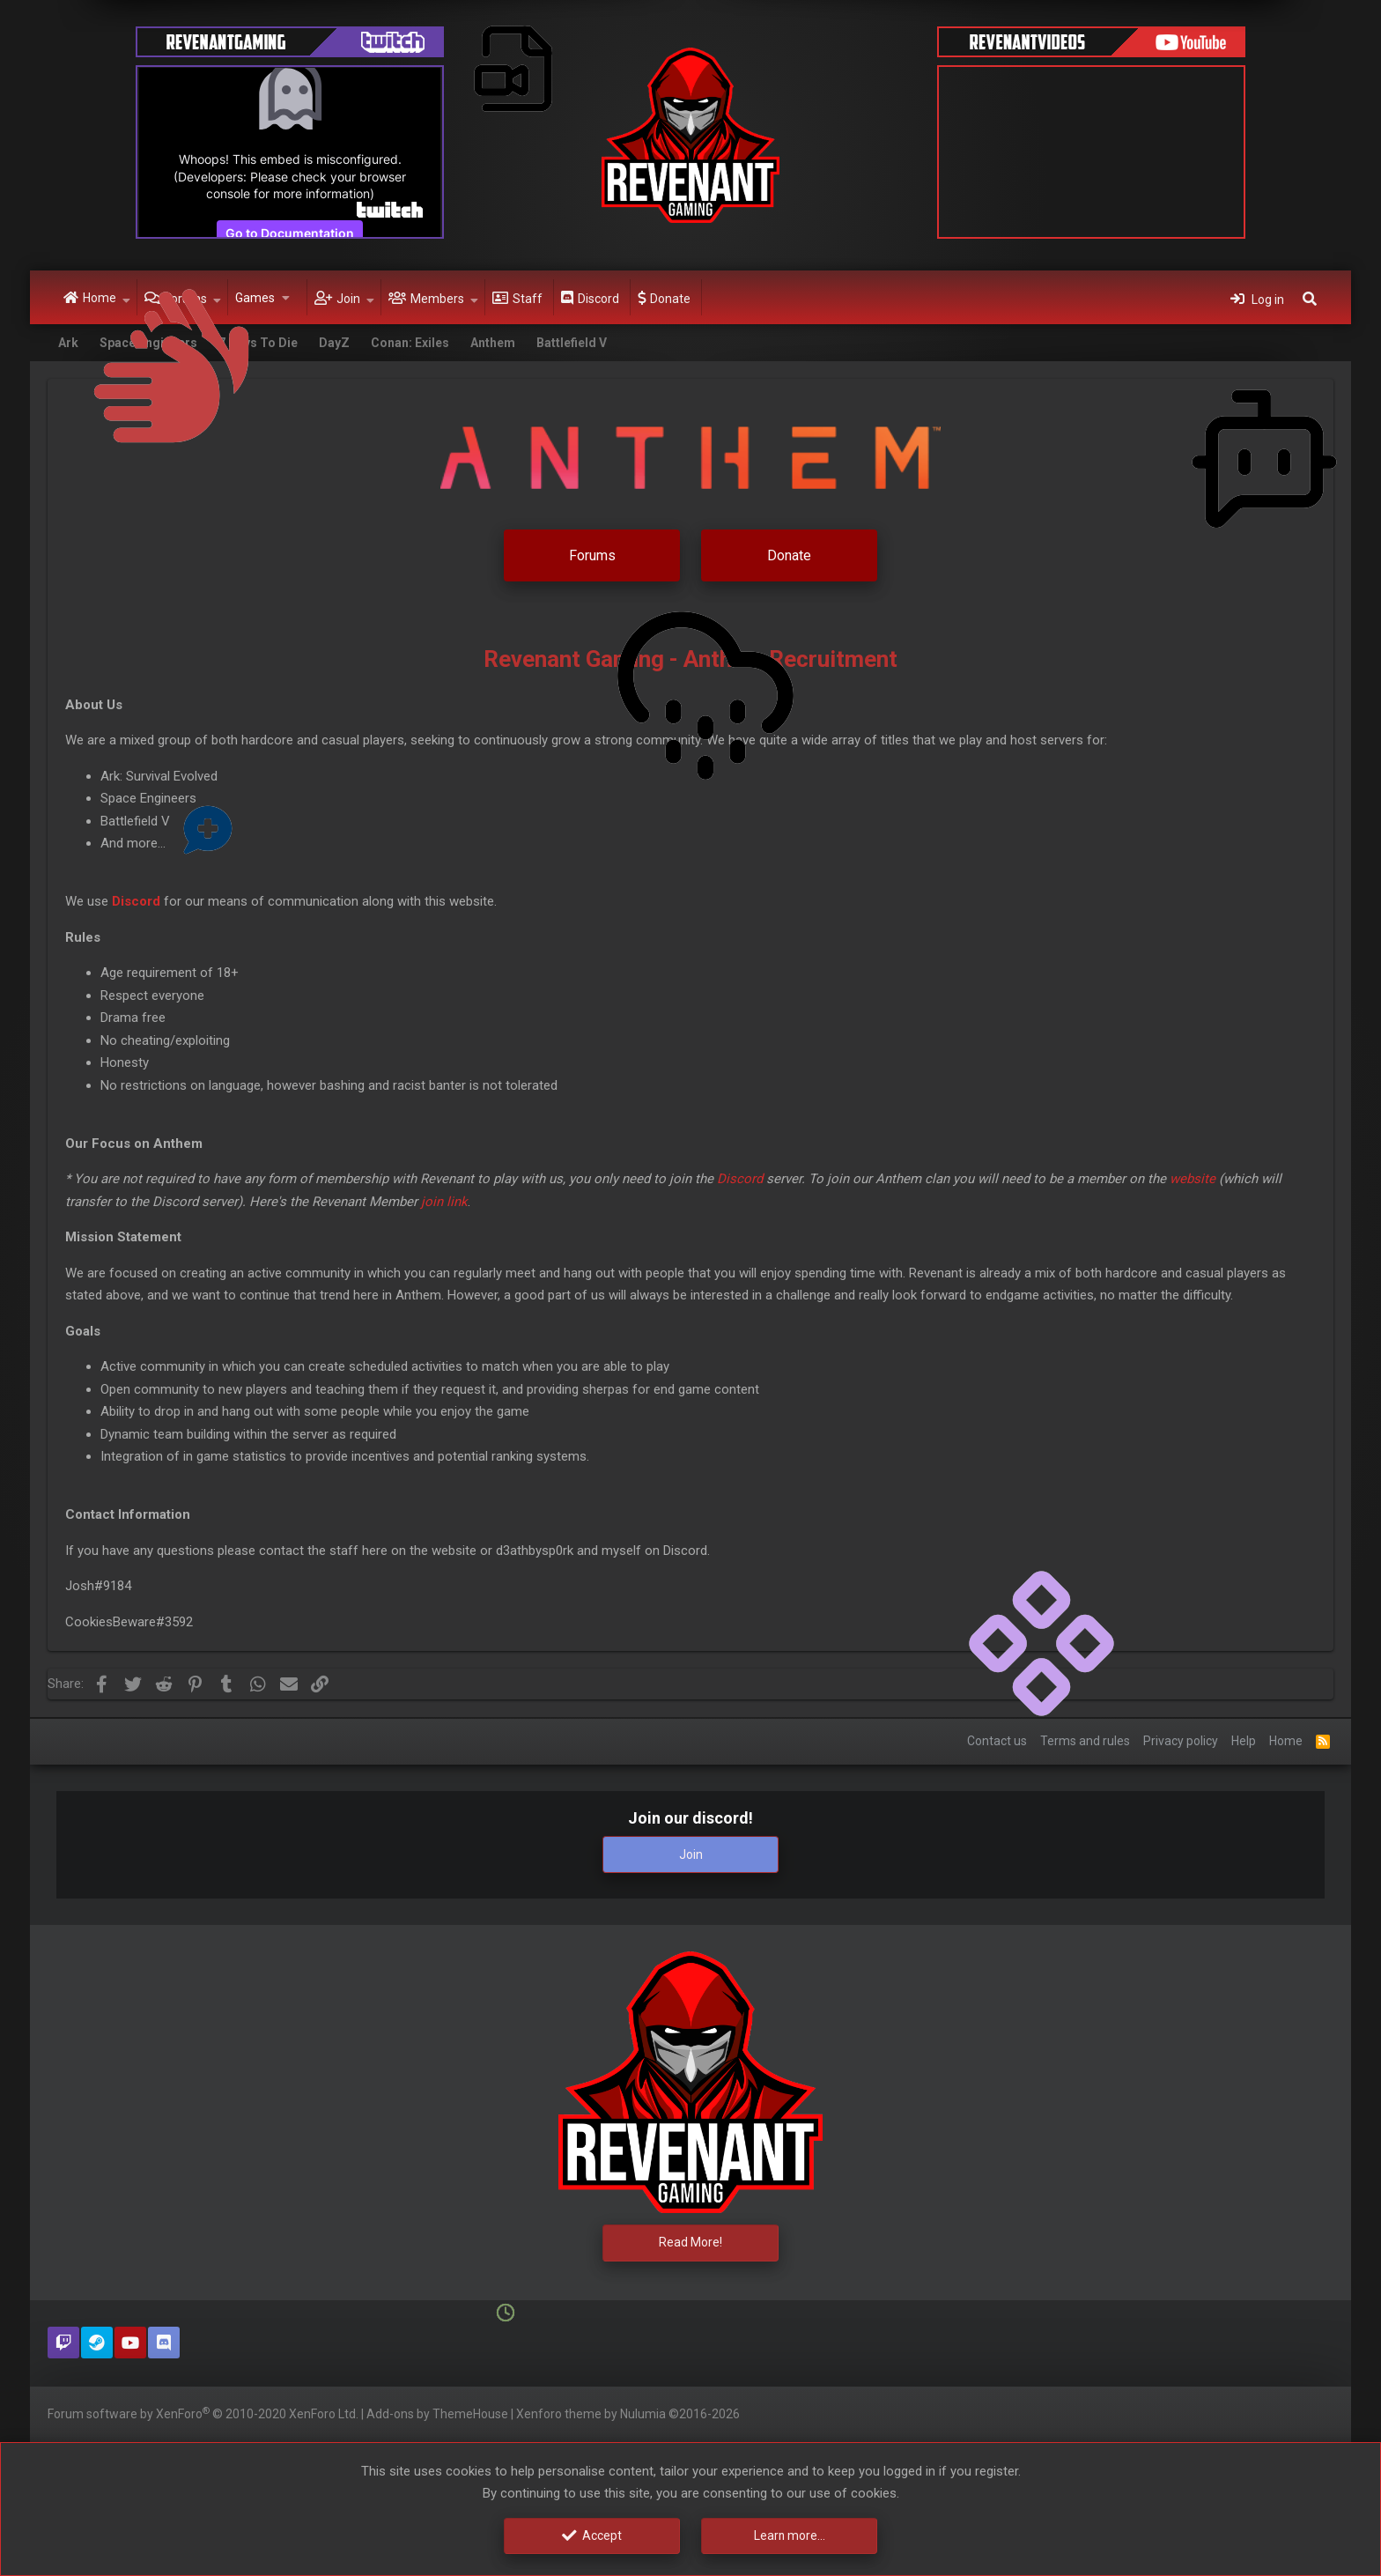 This screenshot has width=1381, height=2576. What do you see at coordinates (506, 2313) in the screenshot?
I see `view current time` at bounding box center [506, 2313].